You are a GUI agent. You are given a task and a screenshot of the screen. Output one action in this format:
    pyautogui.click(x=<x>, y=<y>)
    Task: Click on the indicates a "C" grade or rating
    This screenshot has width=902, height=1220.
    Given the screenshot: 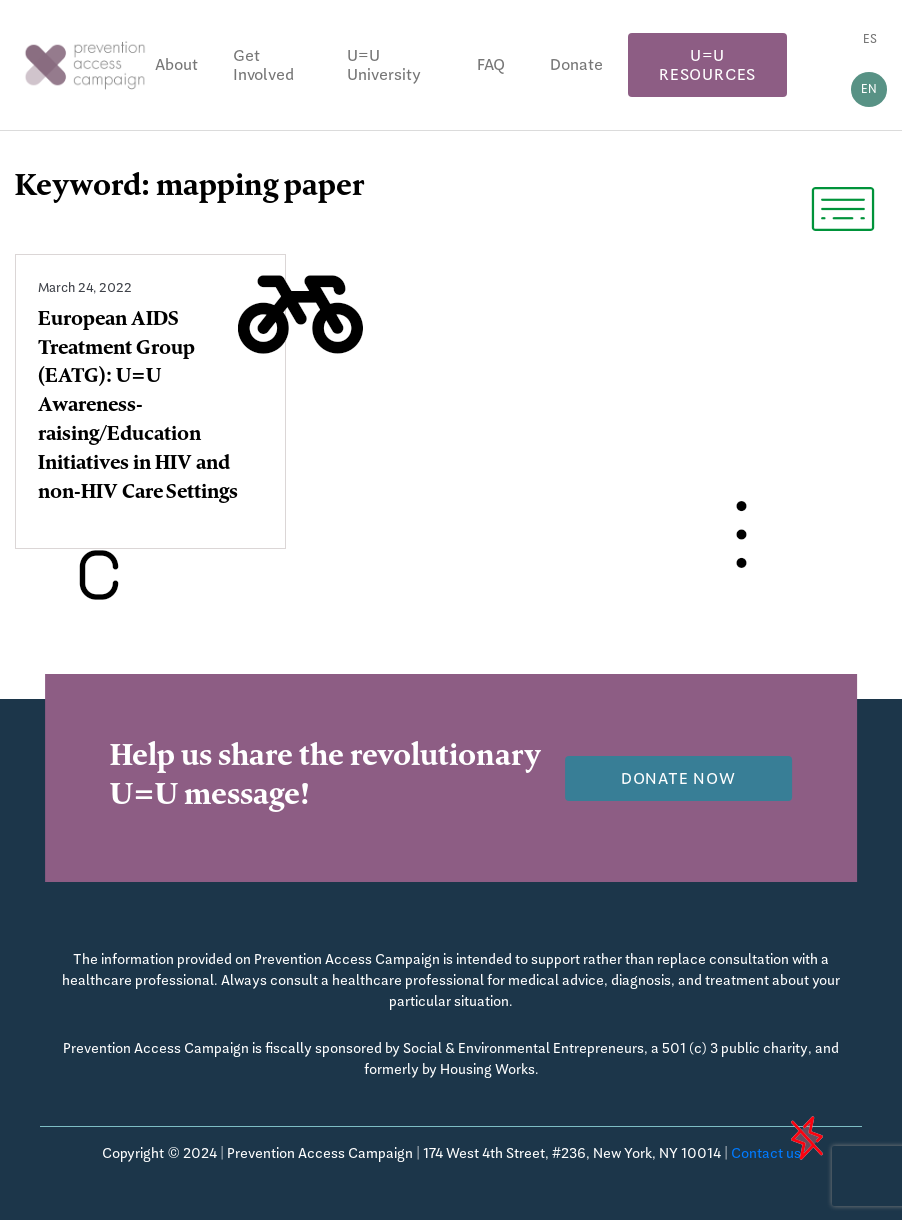 What is the action you would take?
    pyautogui.click(x=99, y=575)
    